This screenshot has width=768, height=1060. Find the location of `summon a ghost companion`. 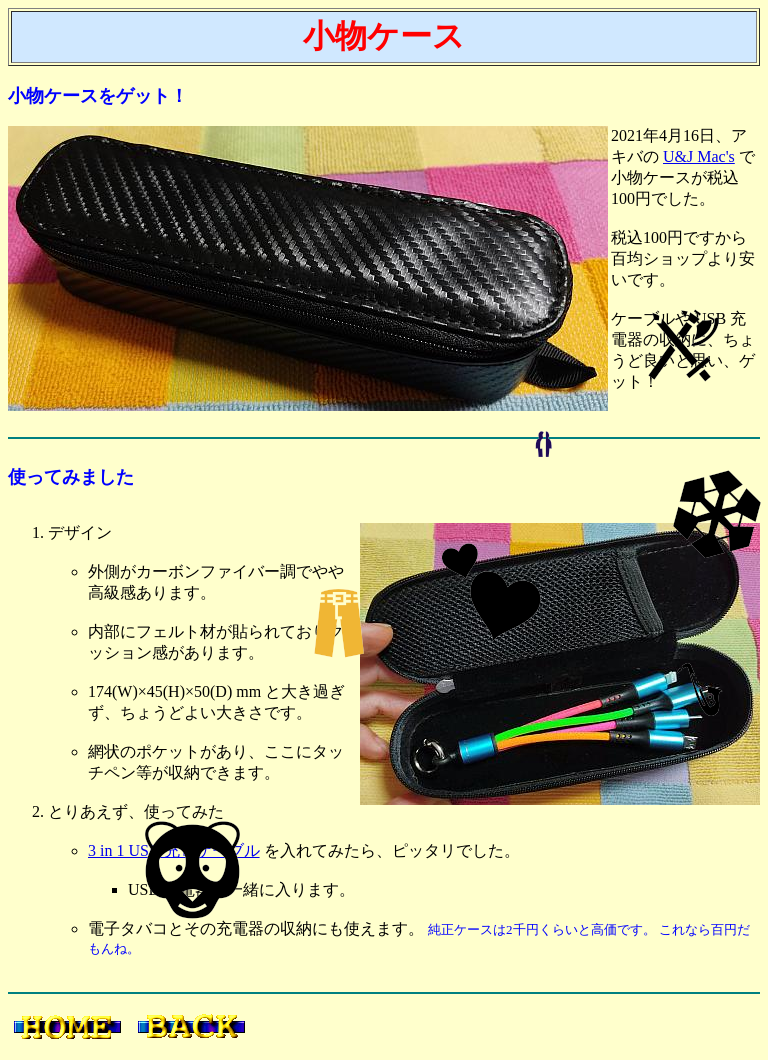

summon a ghost companion is located at coordinates (544, 444).